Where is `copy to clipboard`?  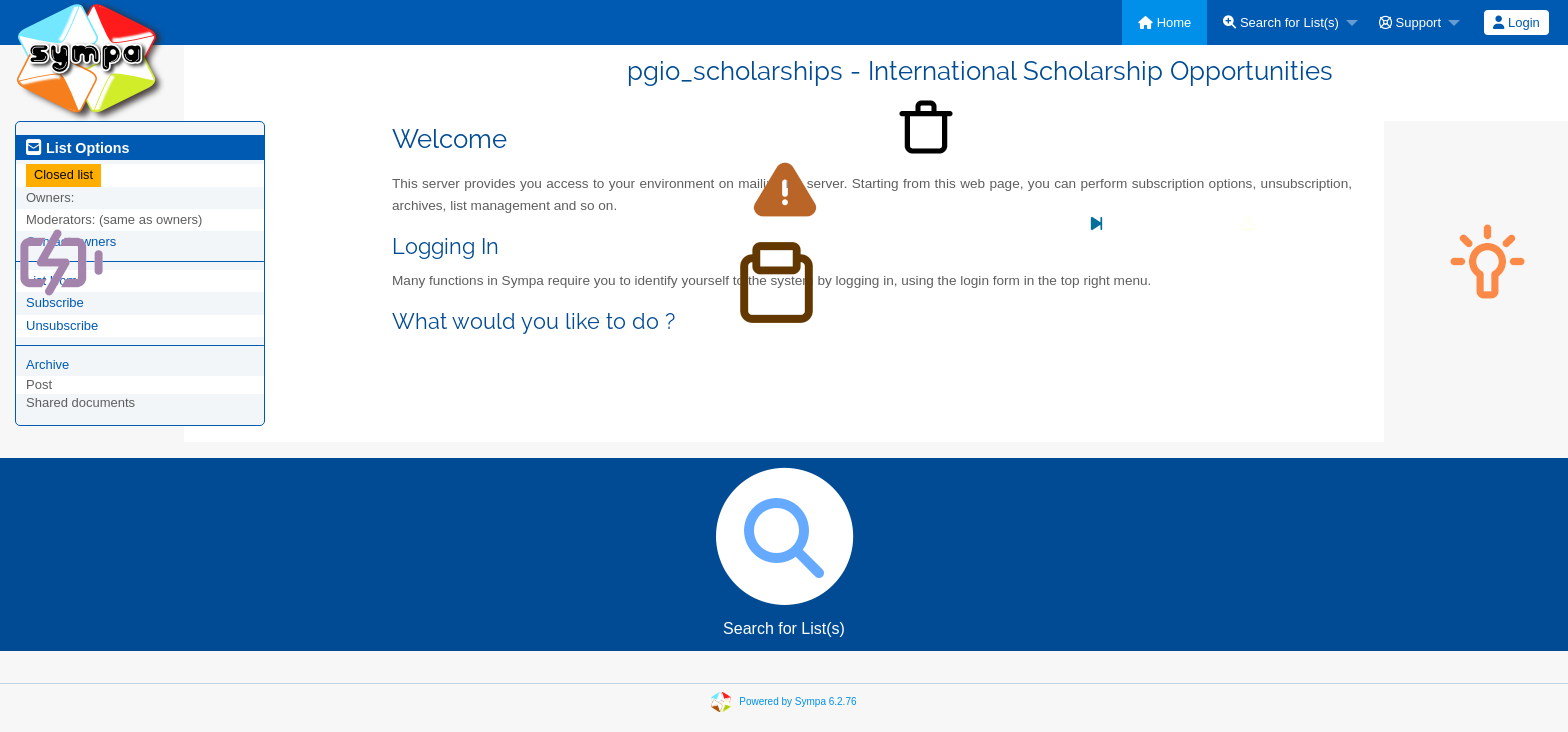
copy to clipboard is located at coordinates (776, 282).